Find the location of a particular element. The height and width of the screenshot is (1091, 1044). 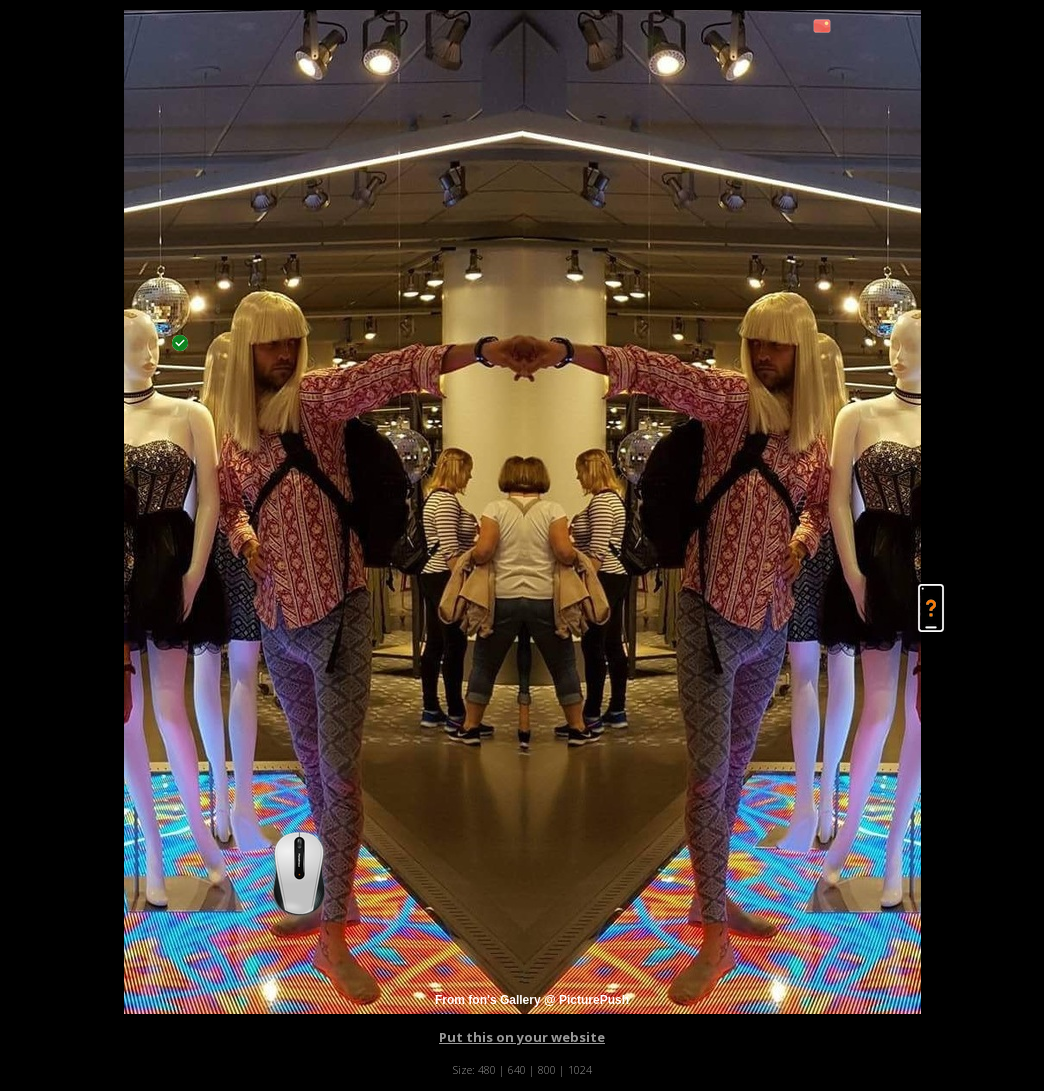

indicates item is linked to photos library is located at coordinates (822, 26).